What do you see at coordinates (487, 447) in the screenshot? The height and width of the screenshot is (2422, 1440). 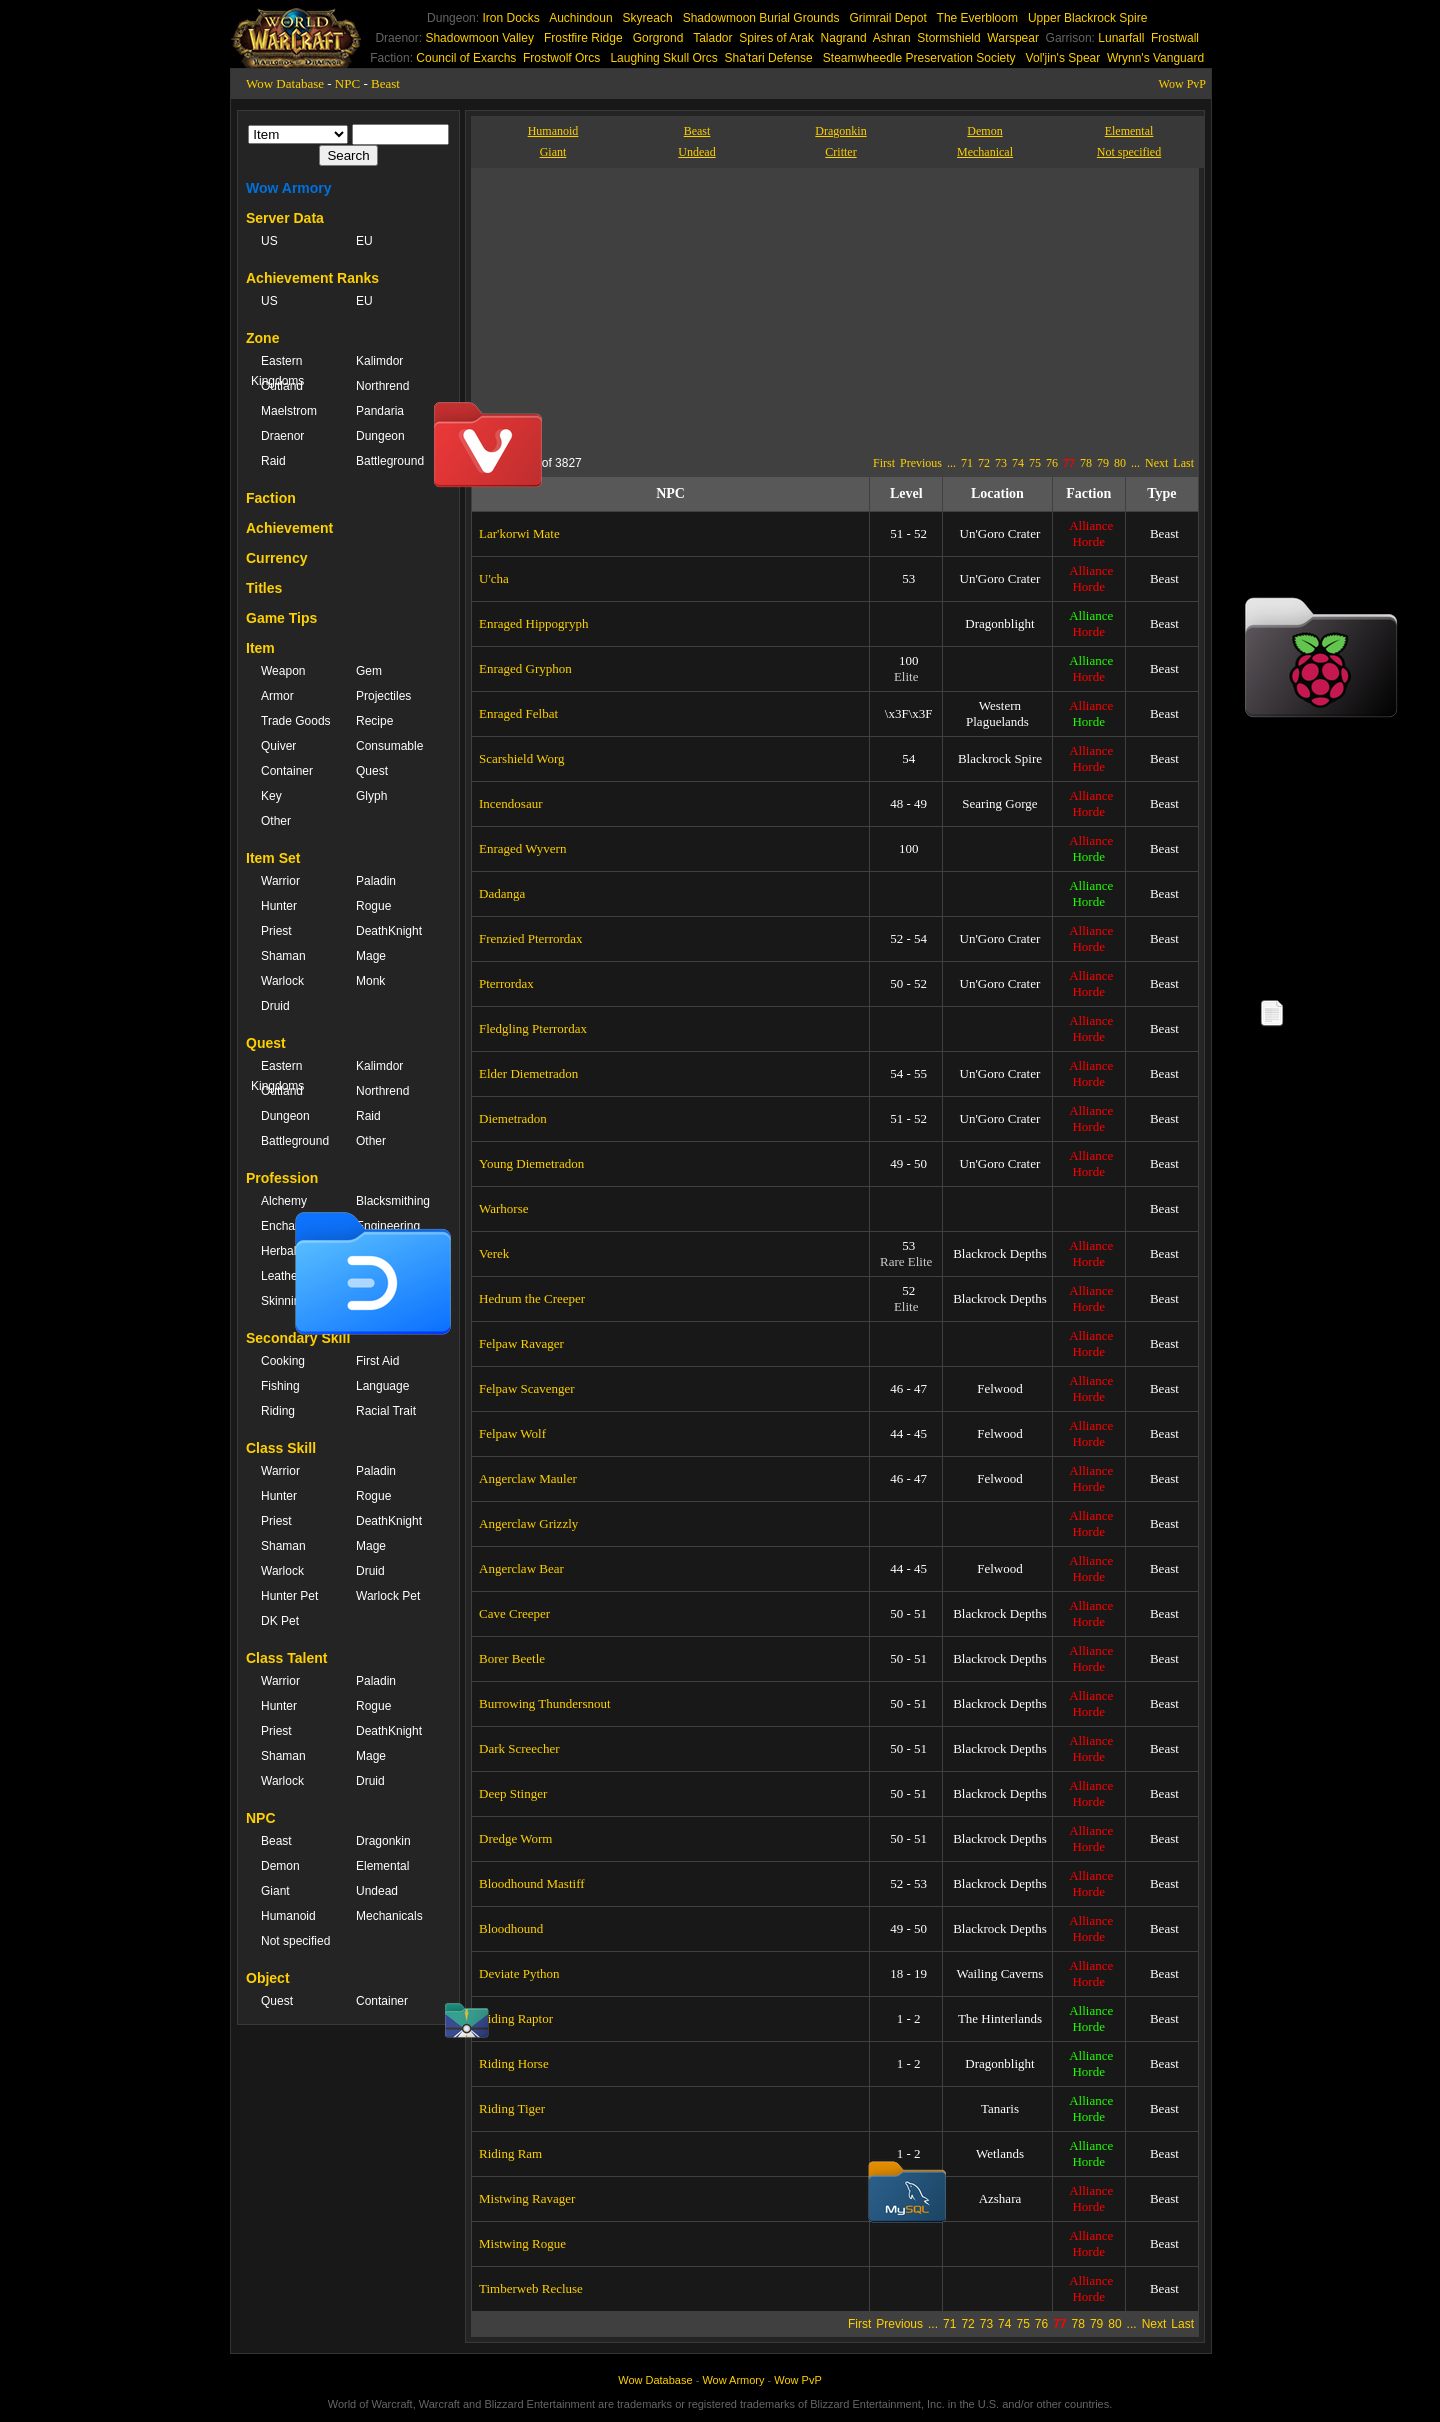 I see `open vivaldi browser downloads folder` at bounding box center [487, 447].